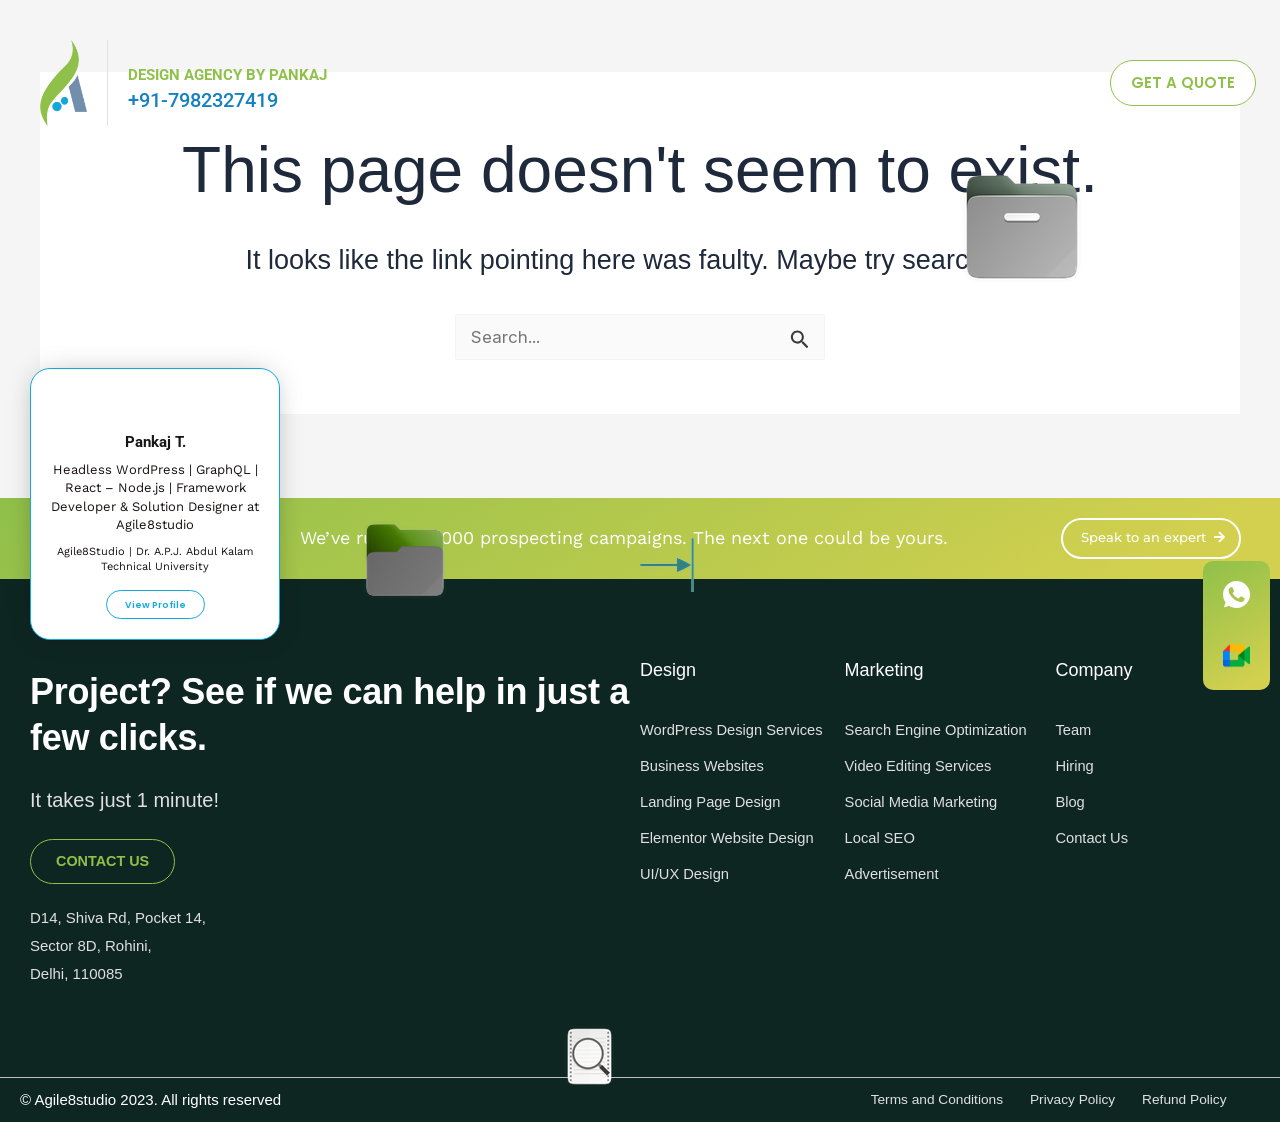 This screenshot has width=1280, height=1122. Describe the element at coordinates (1022, 227) in the screenshot. I see `open the file manager application` at that location.